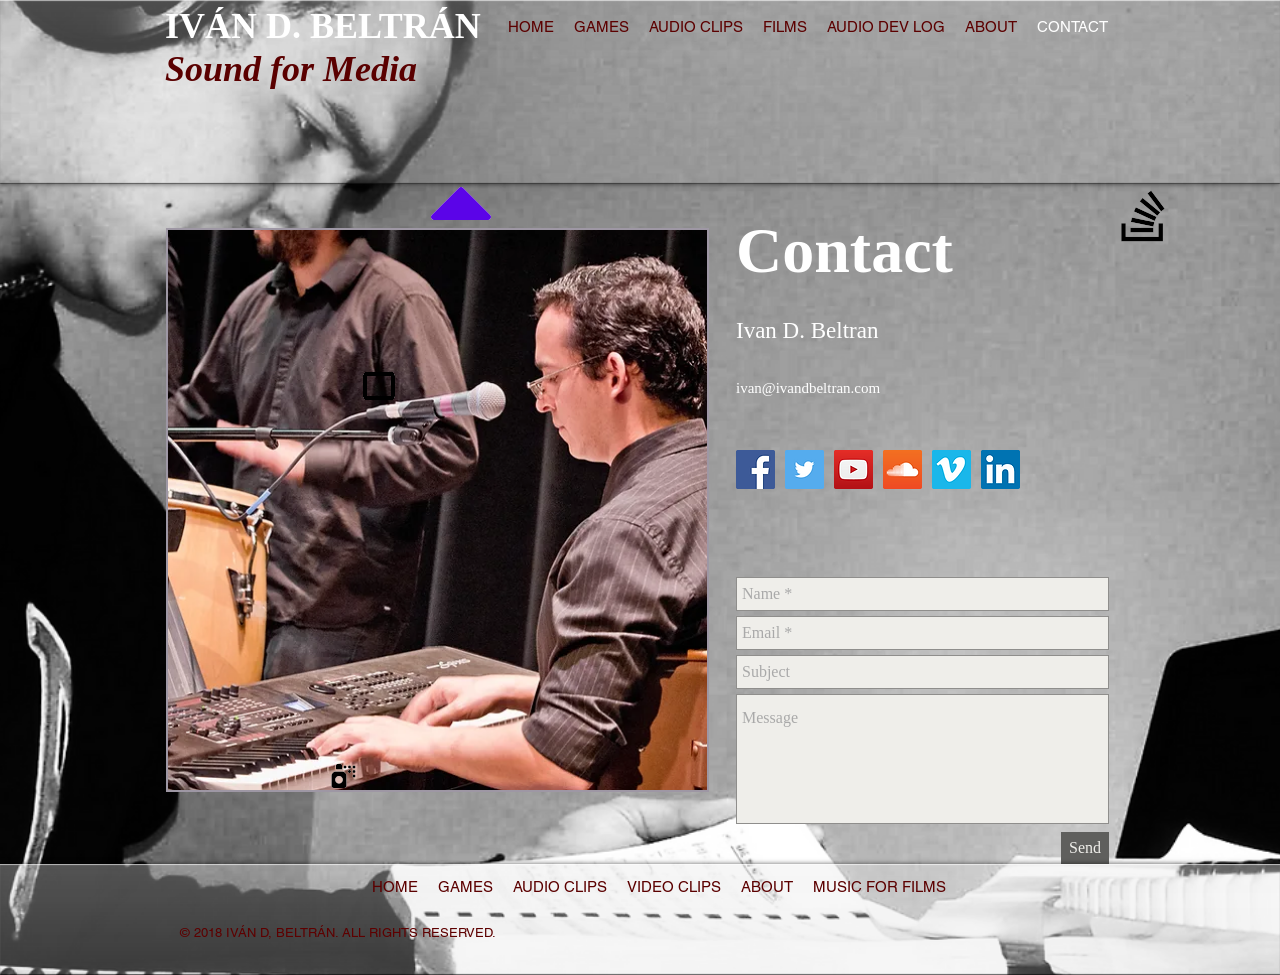  Describe the element at coordinates (1143, 216) in the screenshot. I see `visit Stack Overflow website` at that location.